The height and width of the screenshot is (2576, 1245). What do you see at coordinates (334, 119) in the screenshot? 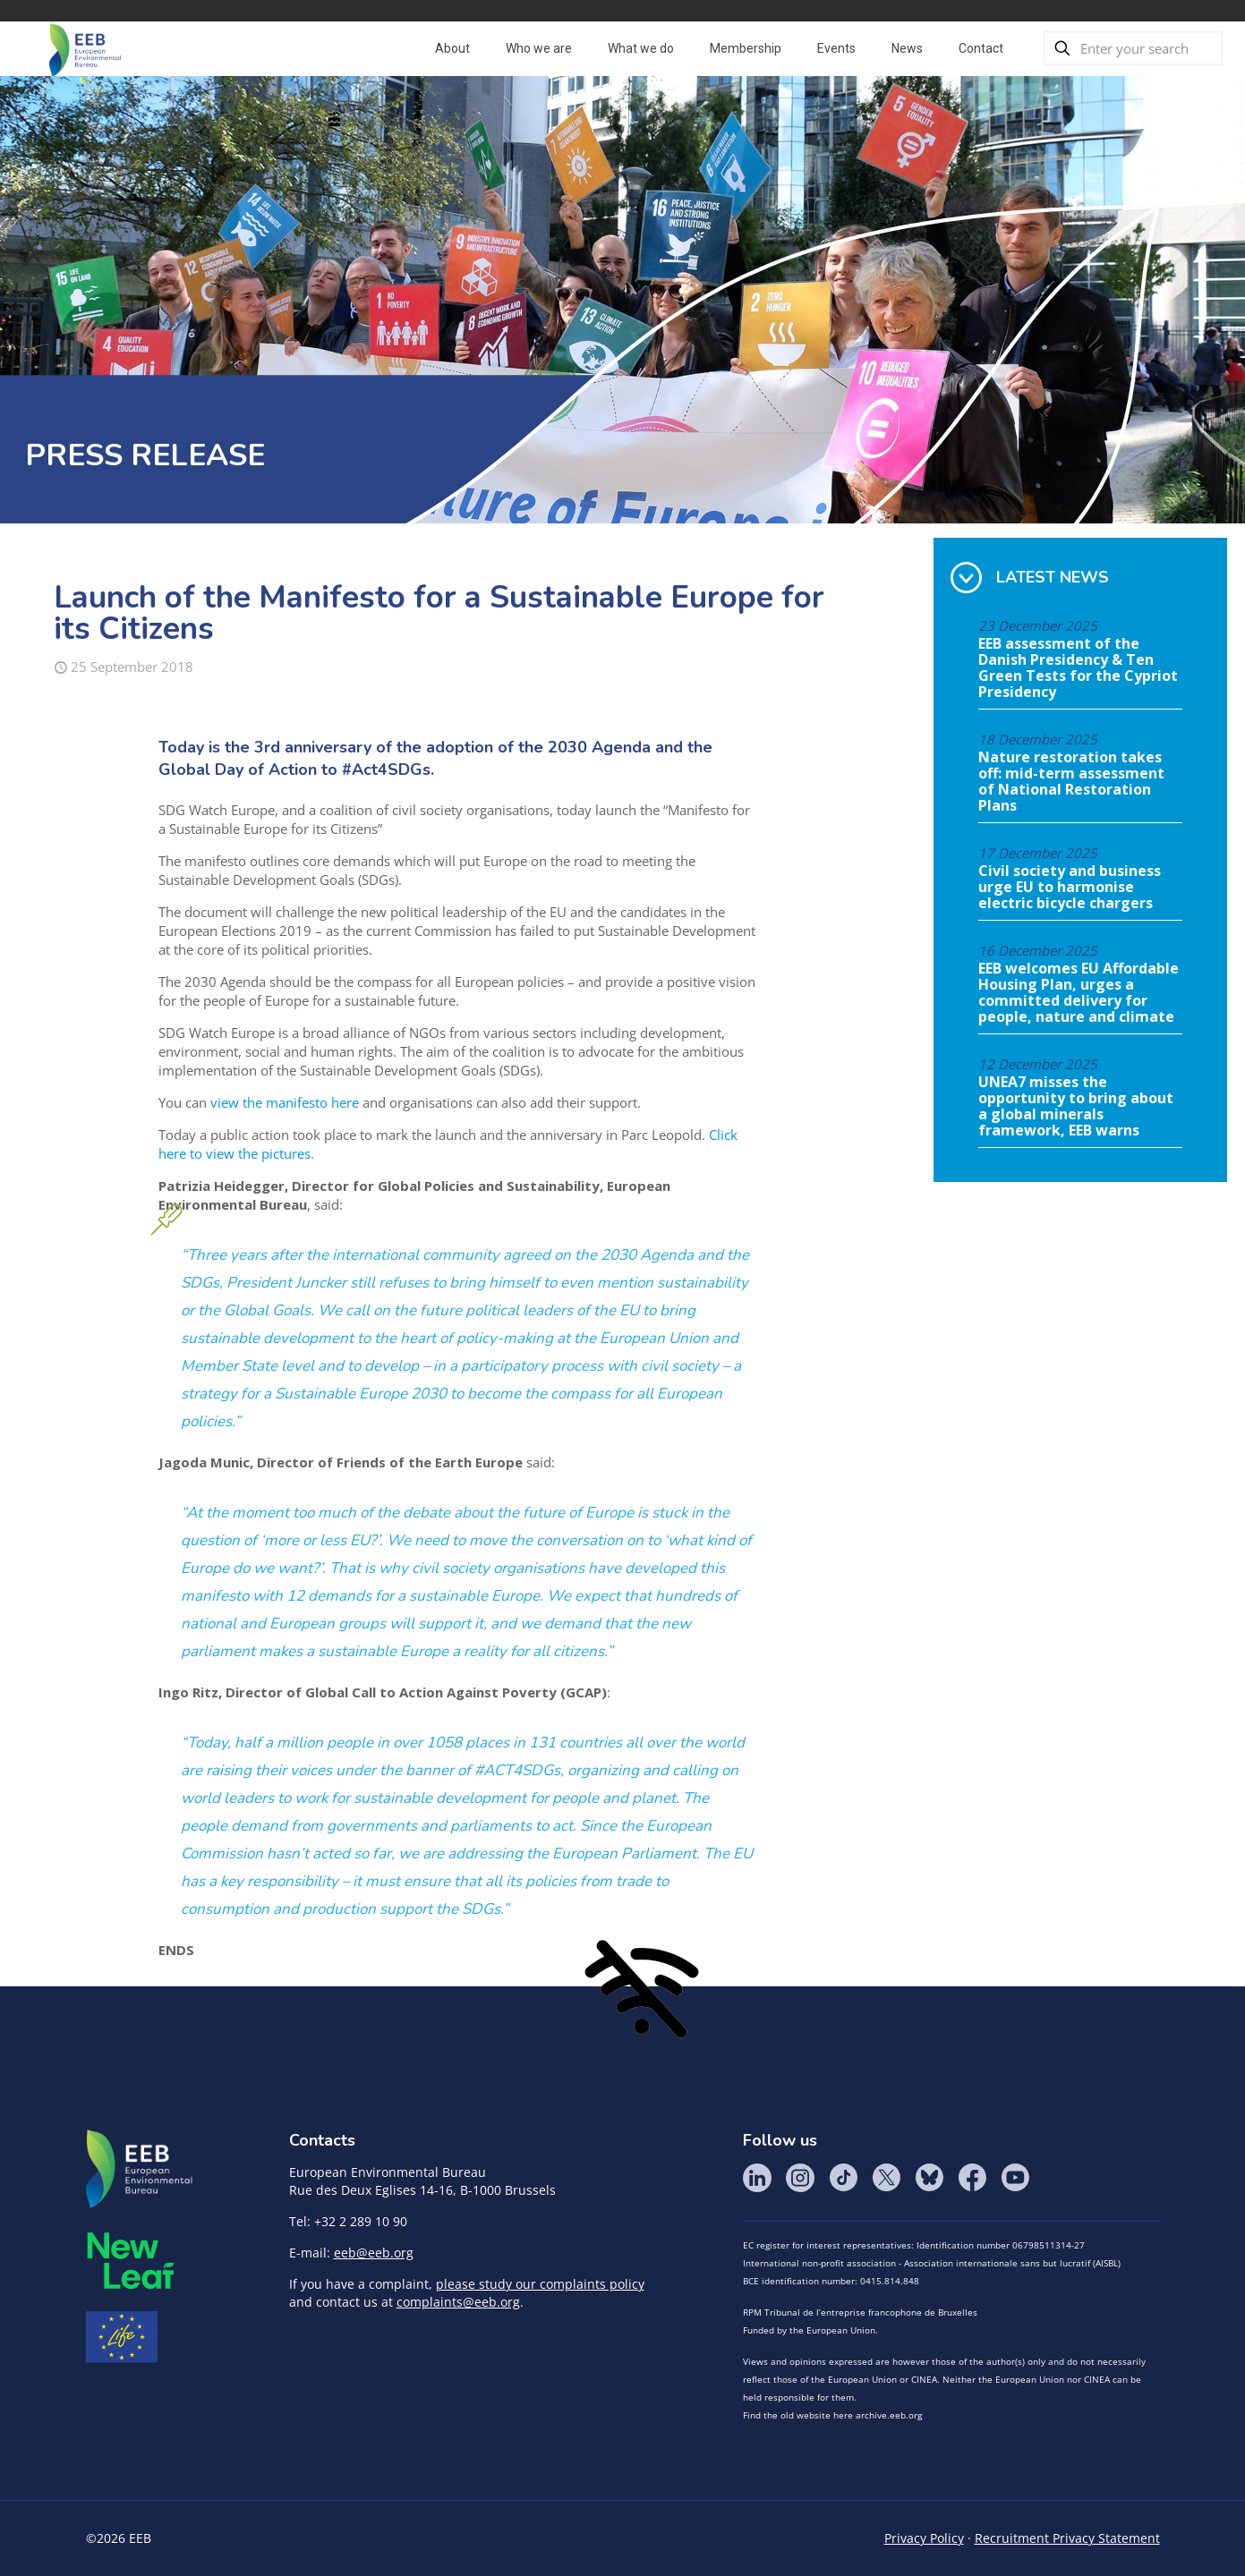
I see `view birthday or celebration events` at bounding box center [334, 119].